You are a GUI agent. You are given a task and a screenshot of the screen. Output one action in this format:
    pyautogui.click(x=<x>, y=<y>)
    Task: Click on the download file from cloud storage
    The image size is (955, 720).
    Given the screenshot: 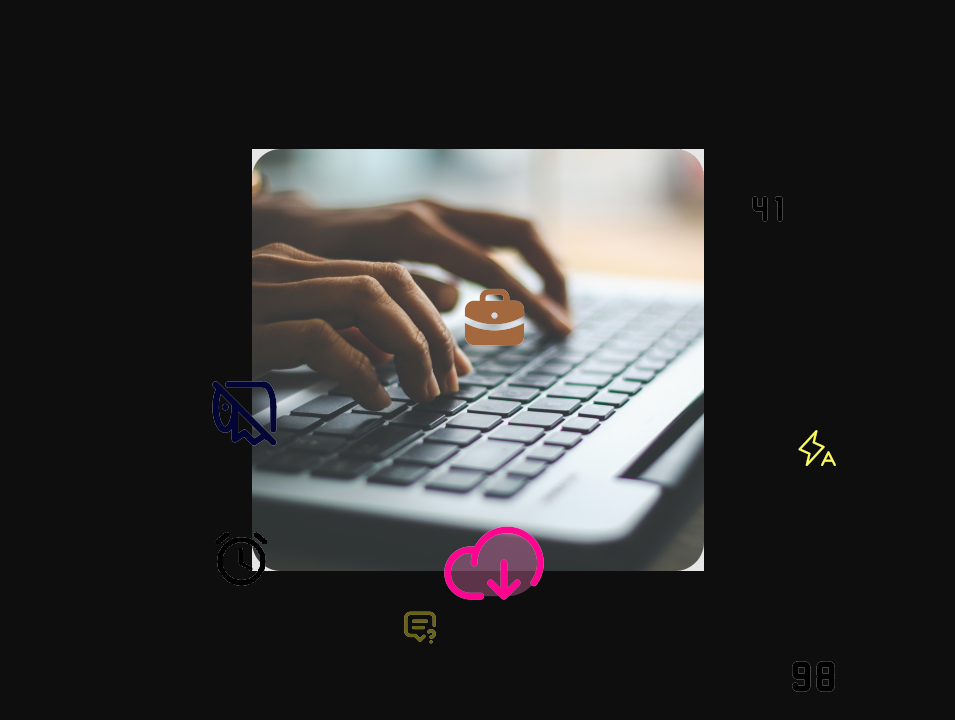 What is the action you would take?
    pyautogui.click(x=494, y=563)
    